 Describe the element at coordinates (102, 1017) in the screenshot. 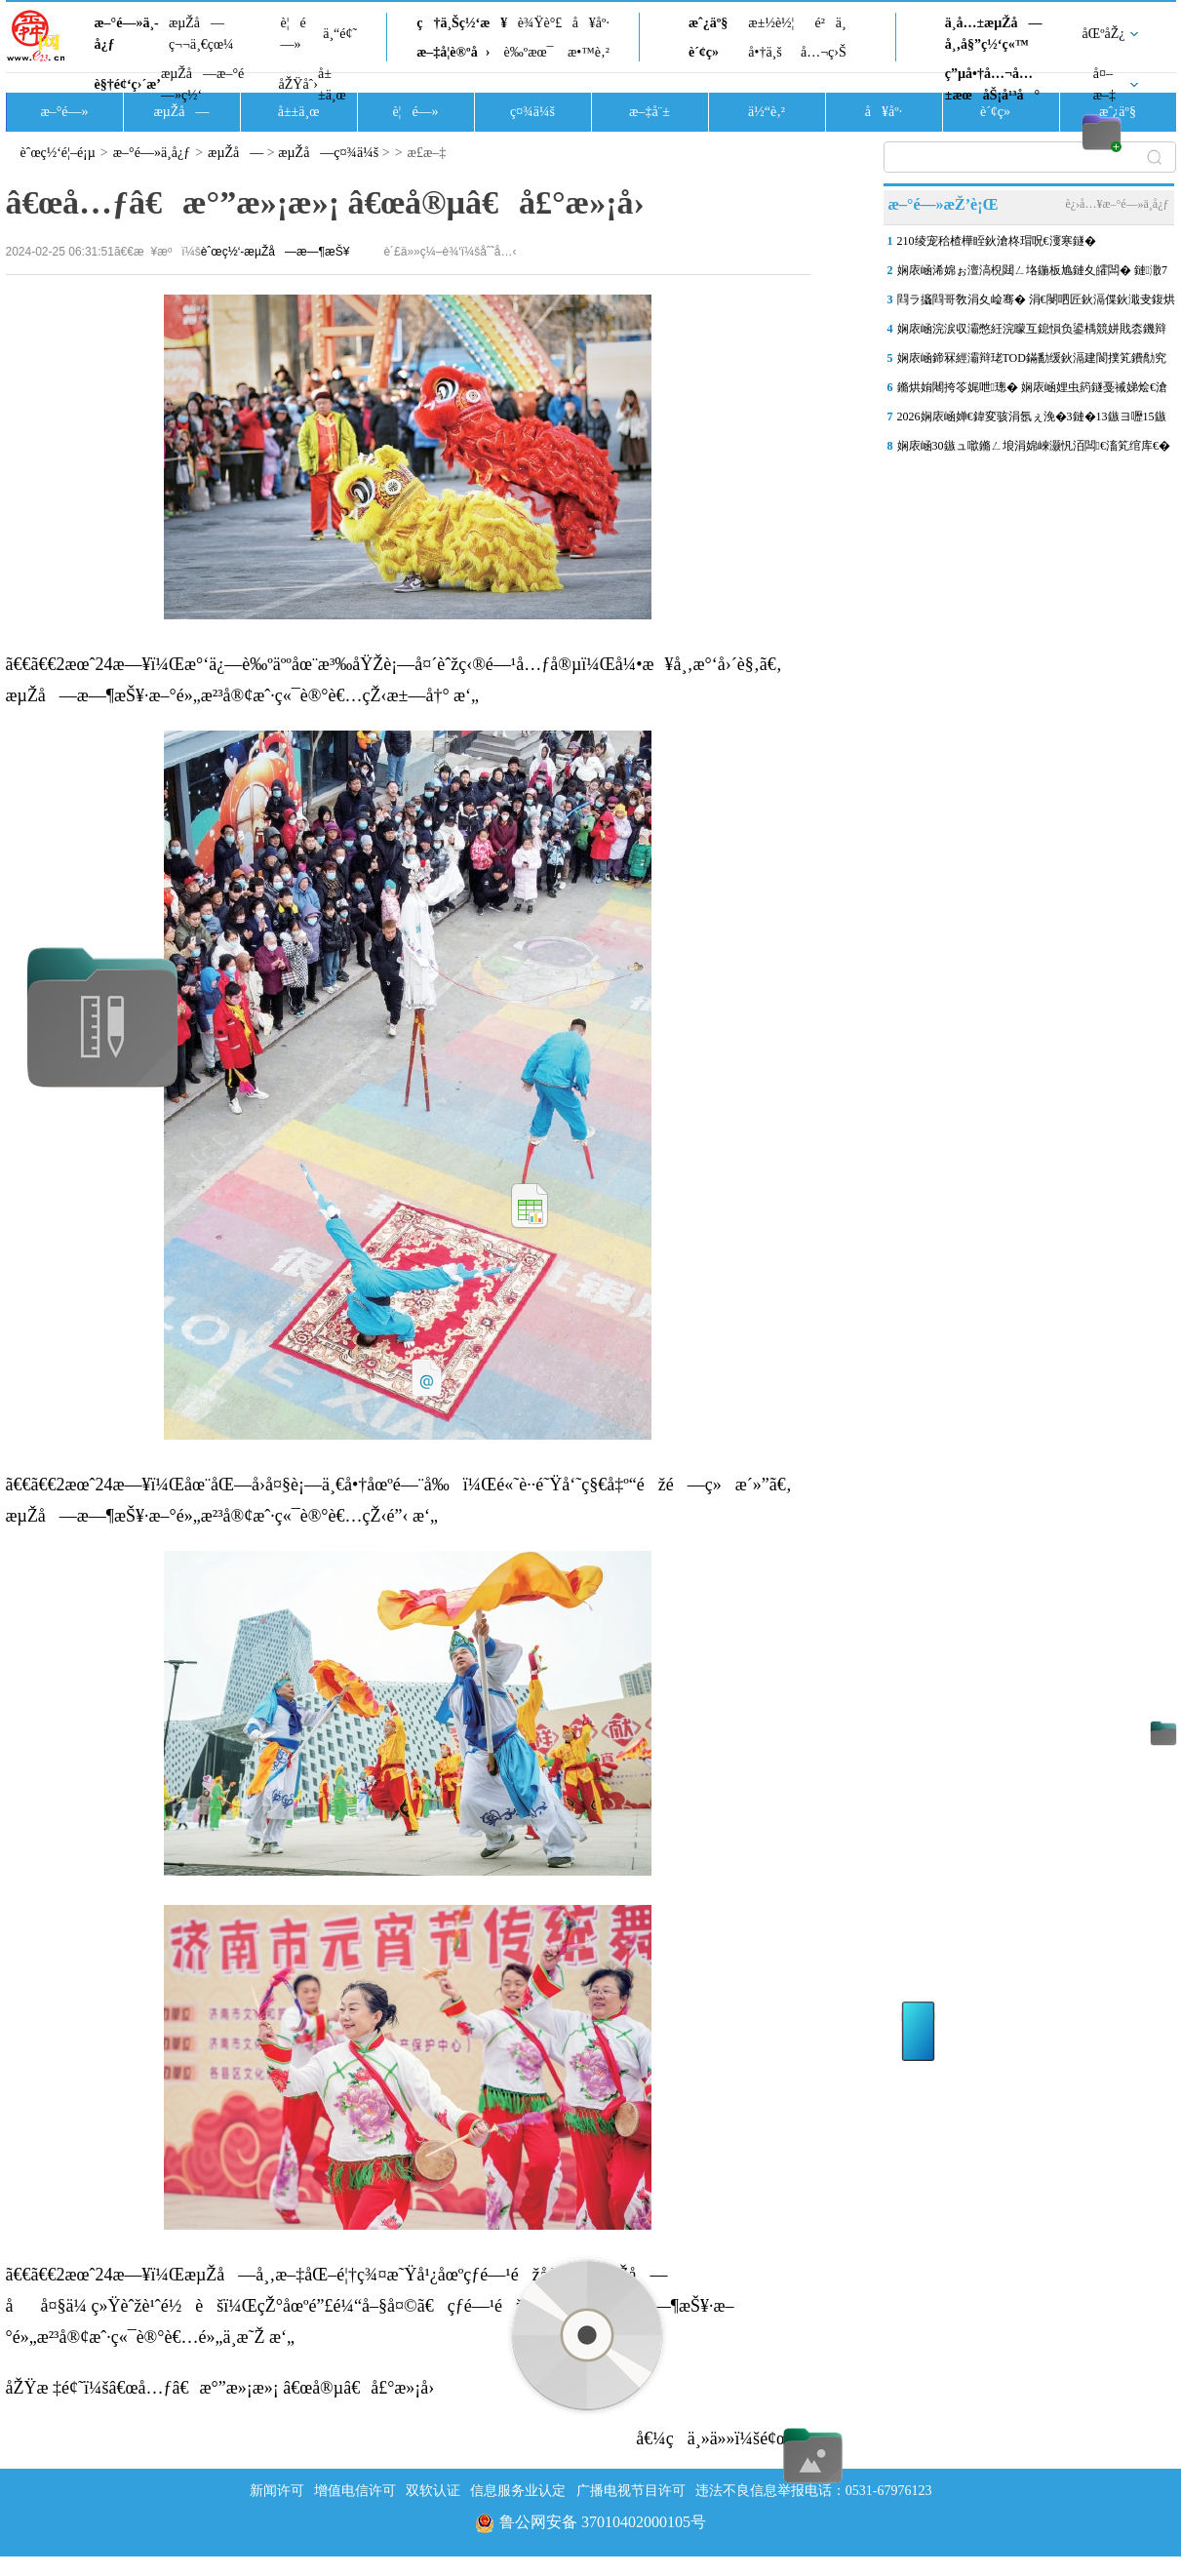

I see `open templates folder` at that location.